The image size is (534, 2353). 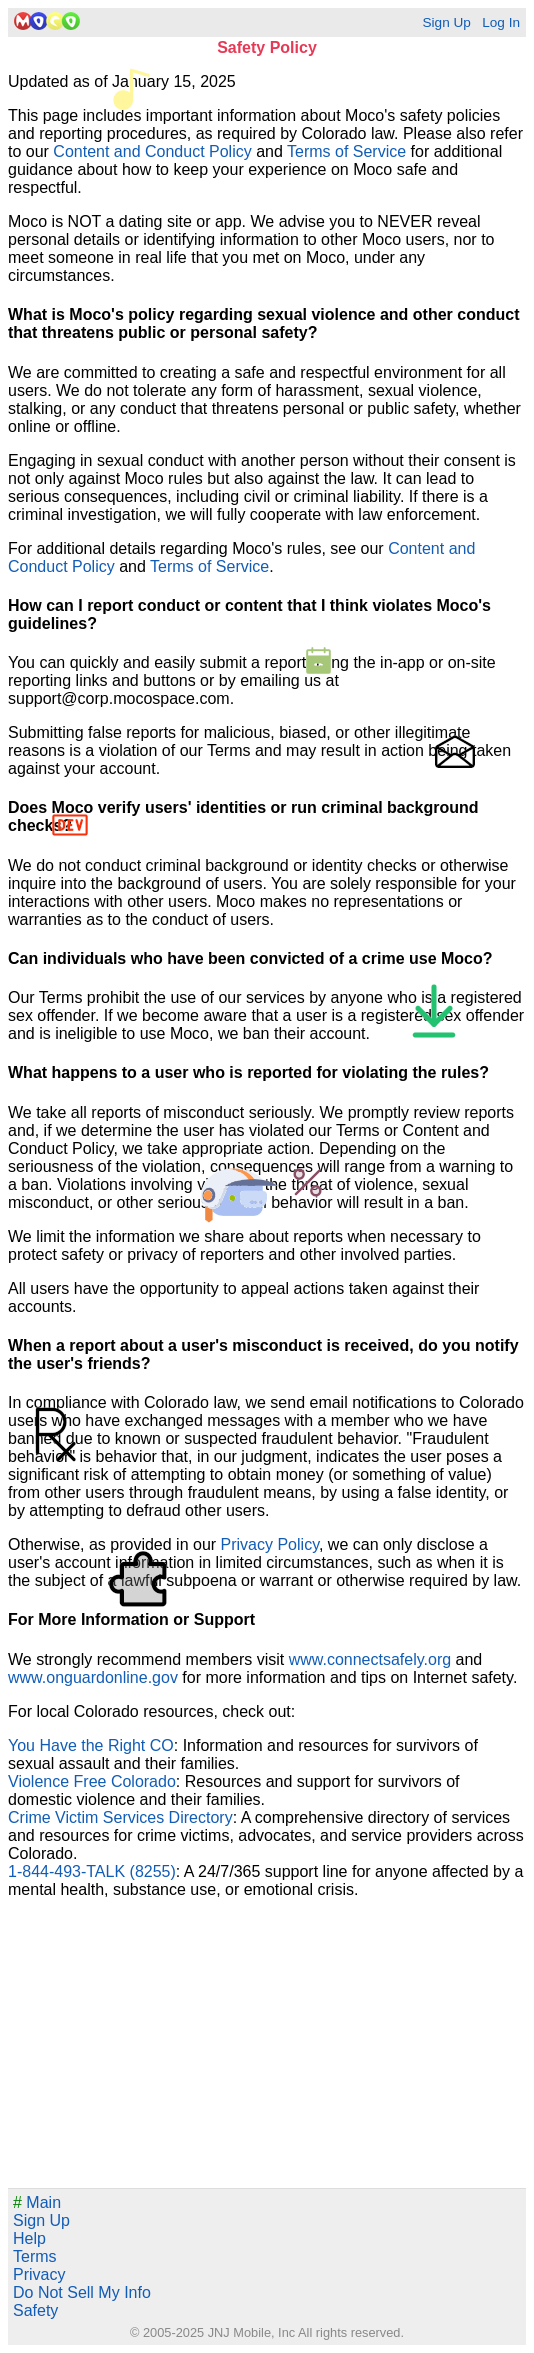 What do you see at coordinates (70, 825) in the screenshot?
I see `visit dev.to developer community` at bounding box center [70, 825].